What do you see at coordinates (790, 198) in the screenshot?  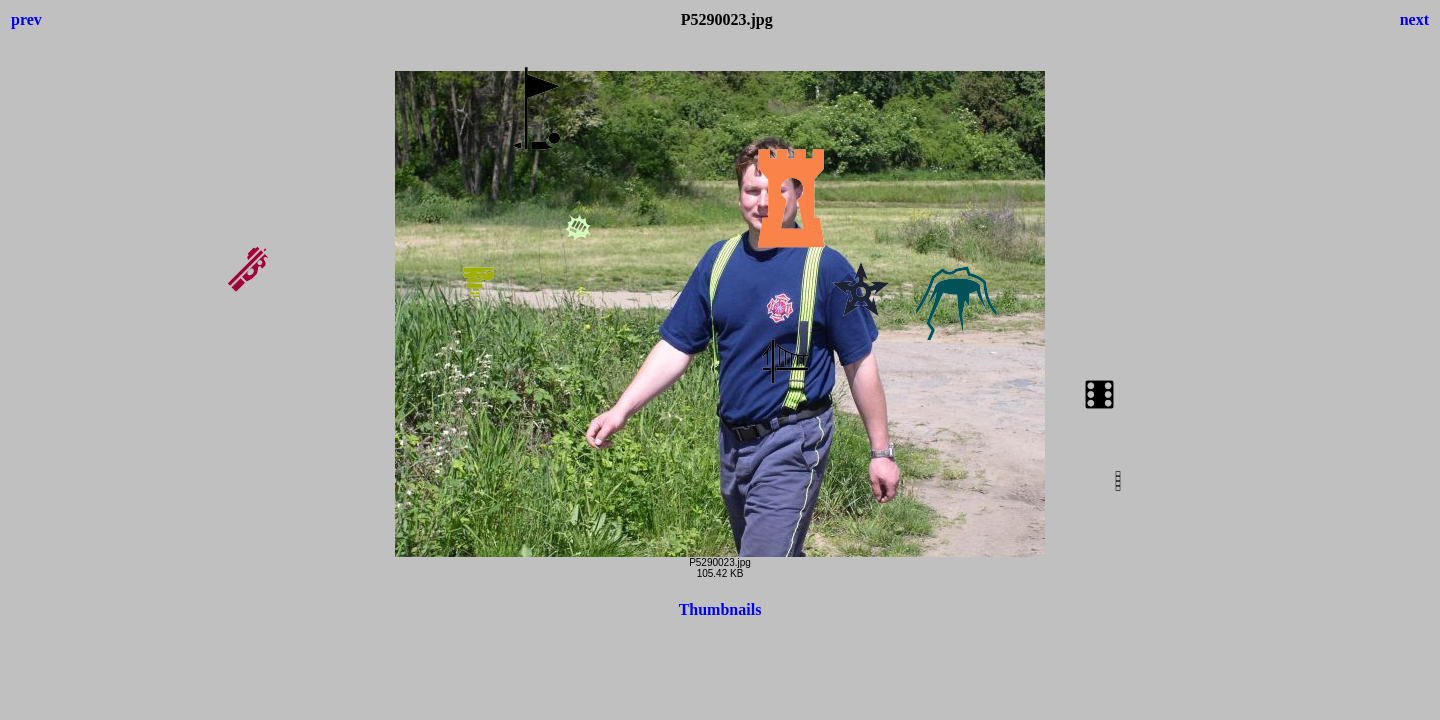 I see `access a locked or secured game level` at bounding box center [790, 198].